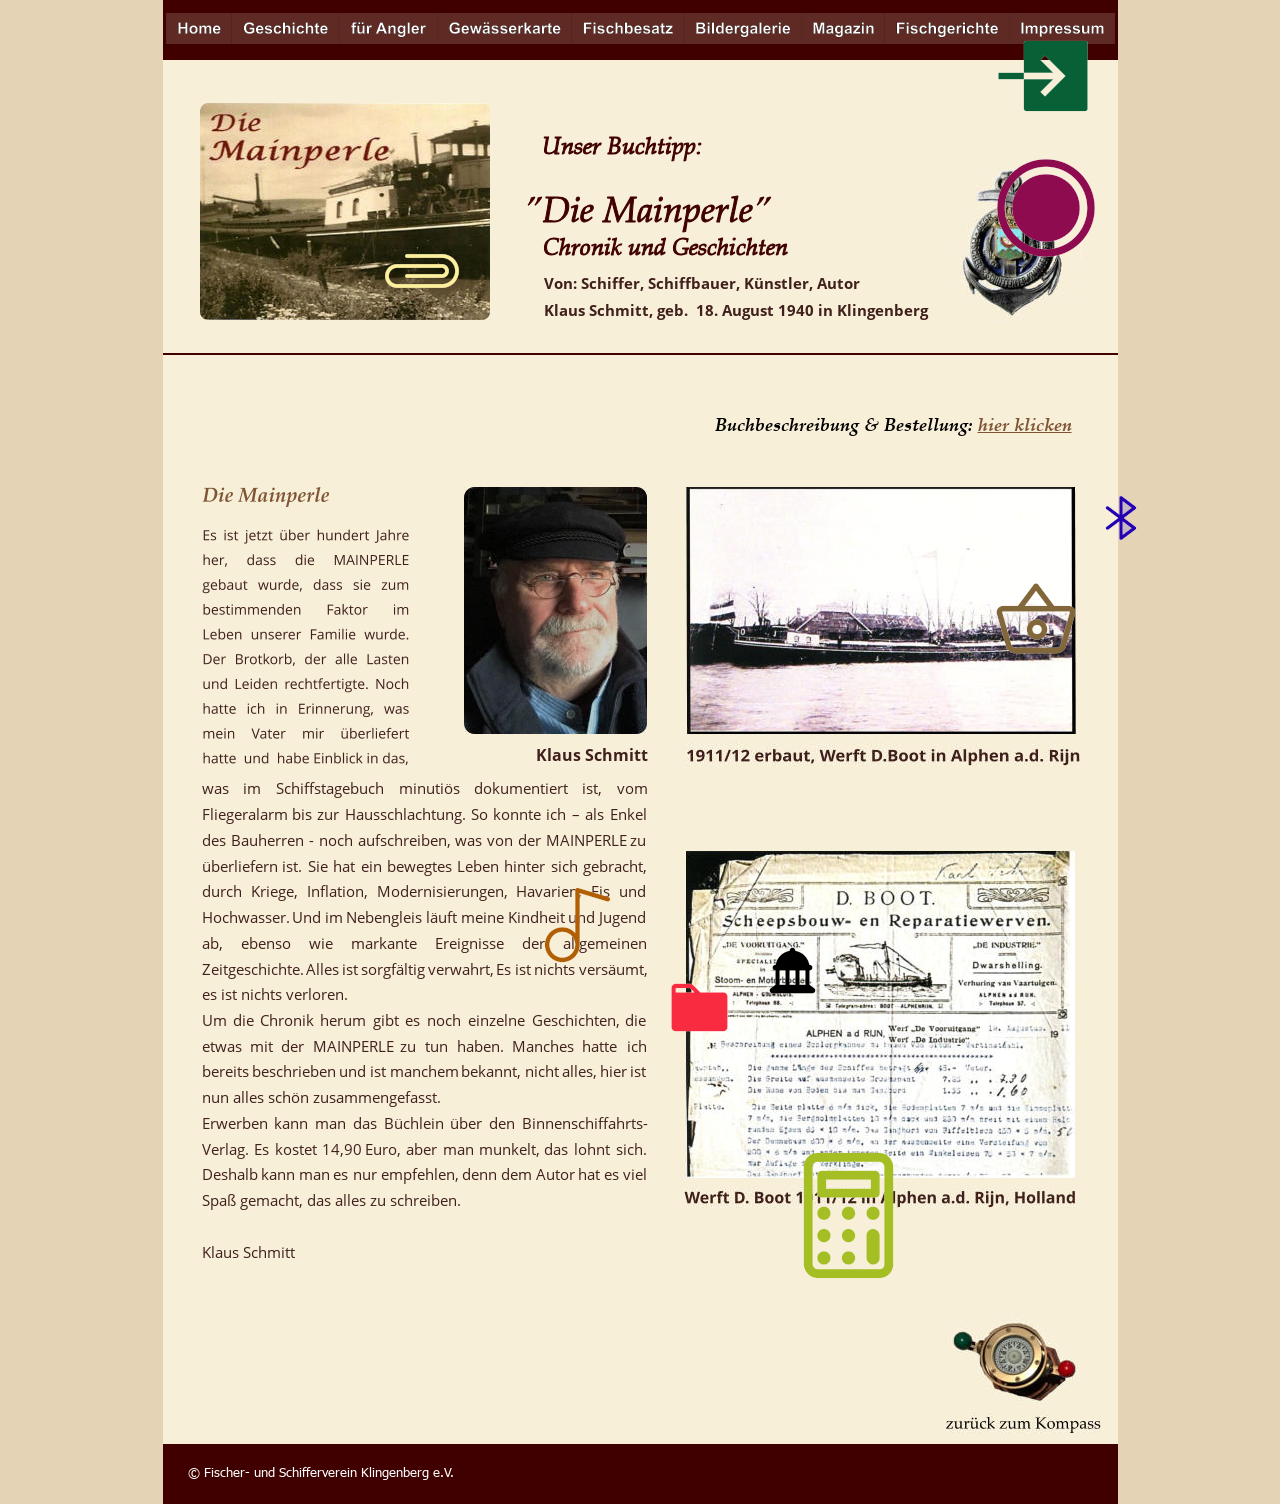  Describe the element at coordinates (699, 1007) in the screenshot. I see `open file folder` at that location.